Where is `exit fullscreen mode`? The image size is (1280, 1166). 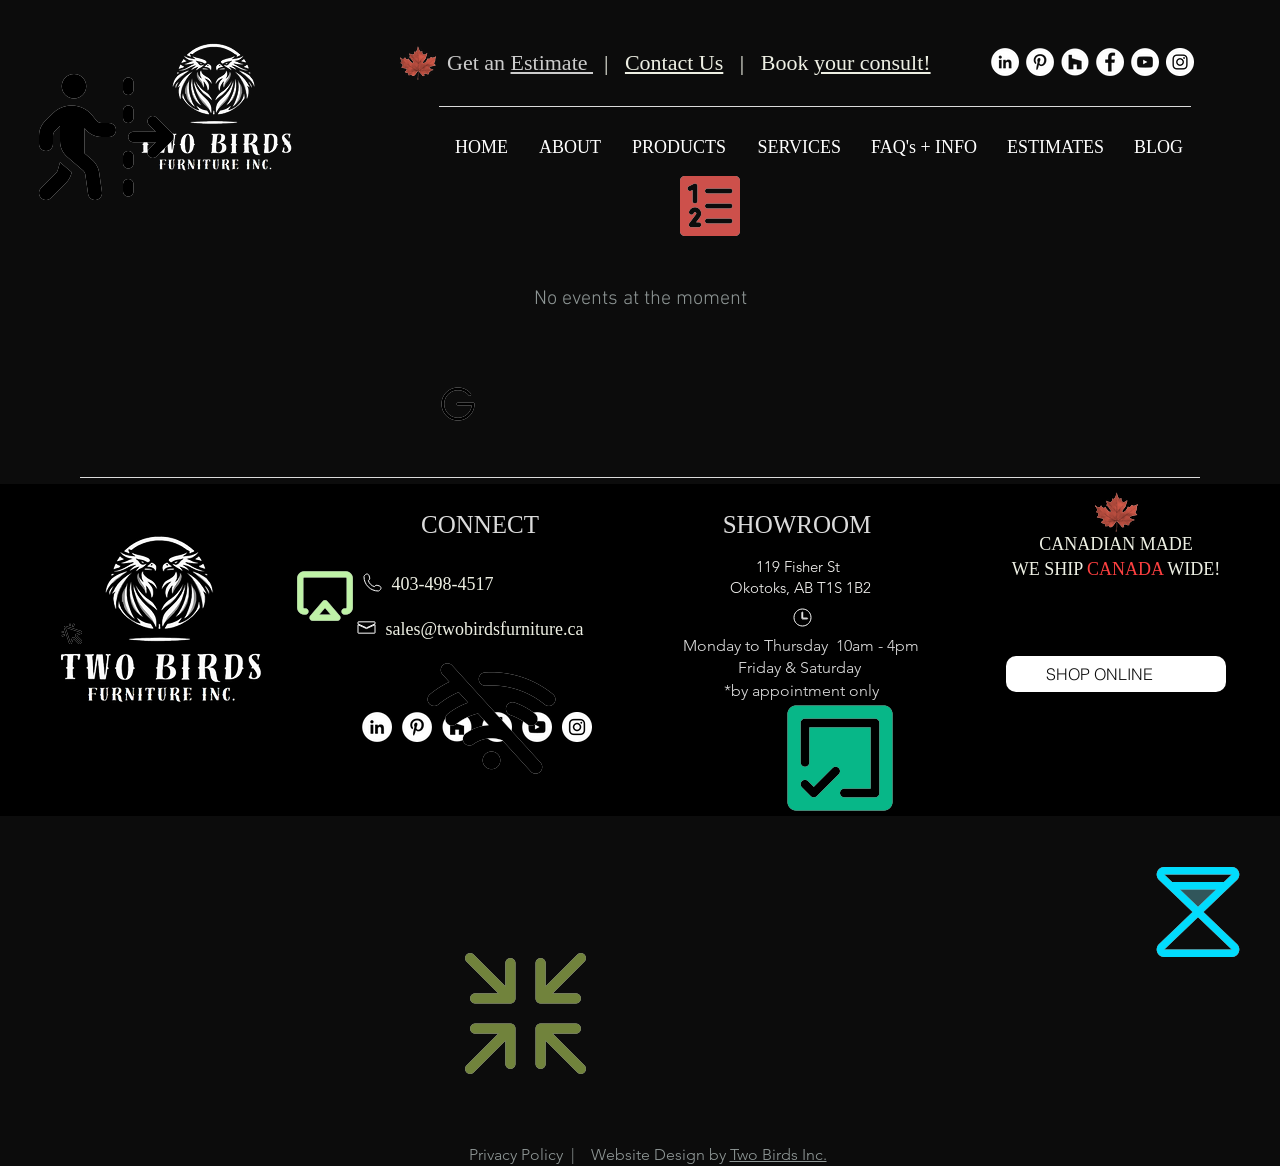
exit fullscreen mode is located at coordinates (525, 1013).